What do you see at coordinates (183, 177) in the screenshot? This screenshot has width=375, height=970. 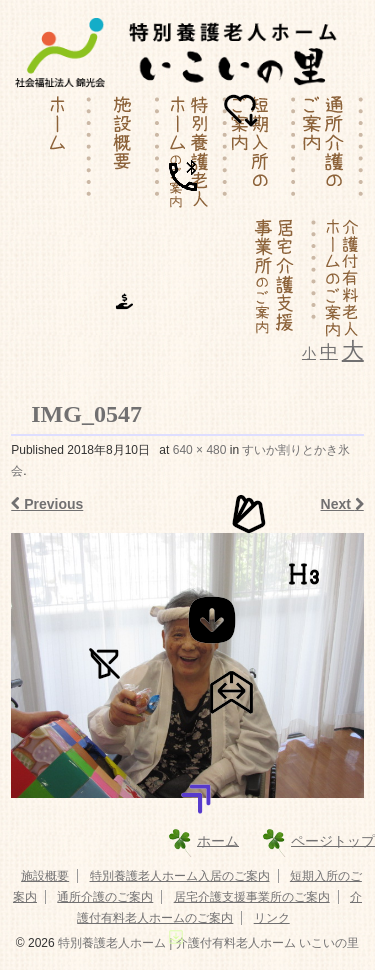 I see `indicates an active call using bluetooth speaker` at bounding box center [183, 177].